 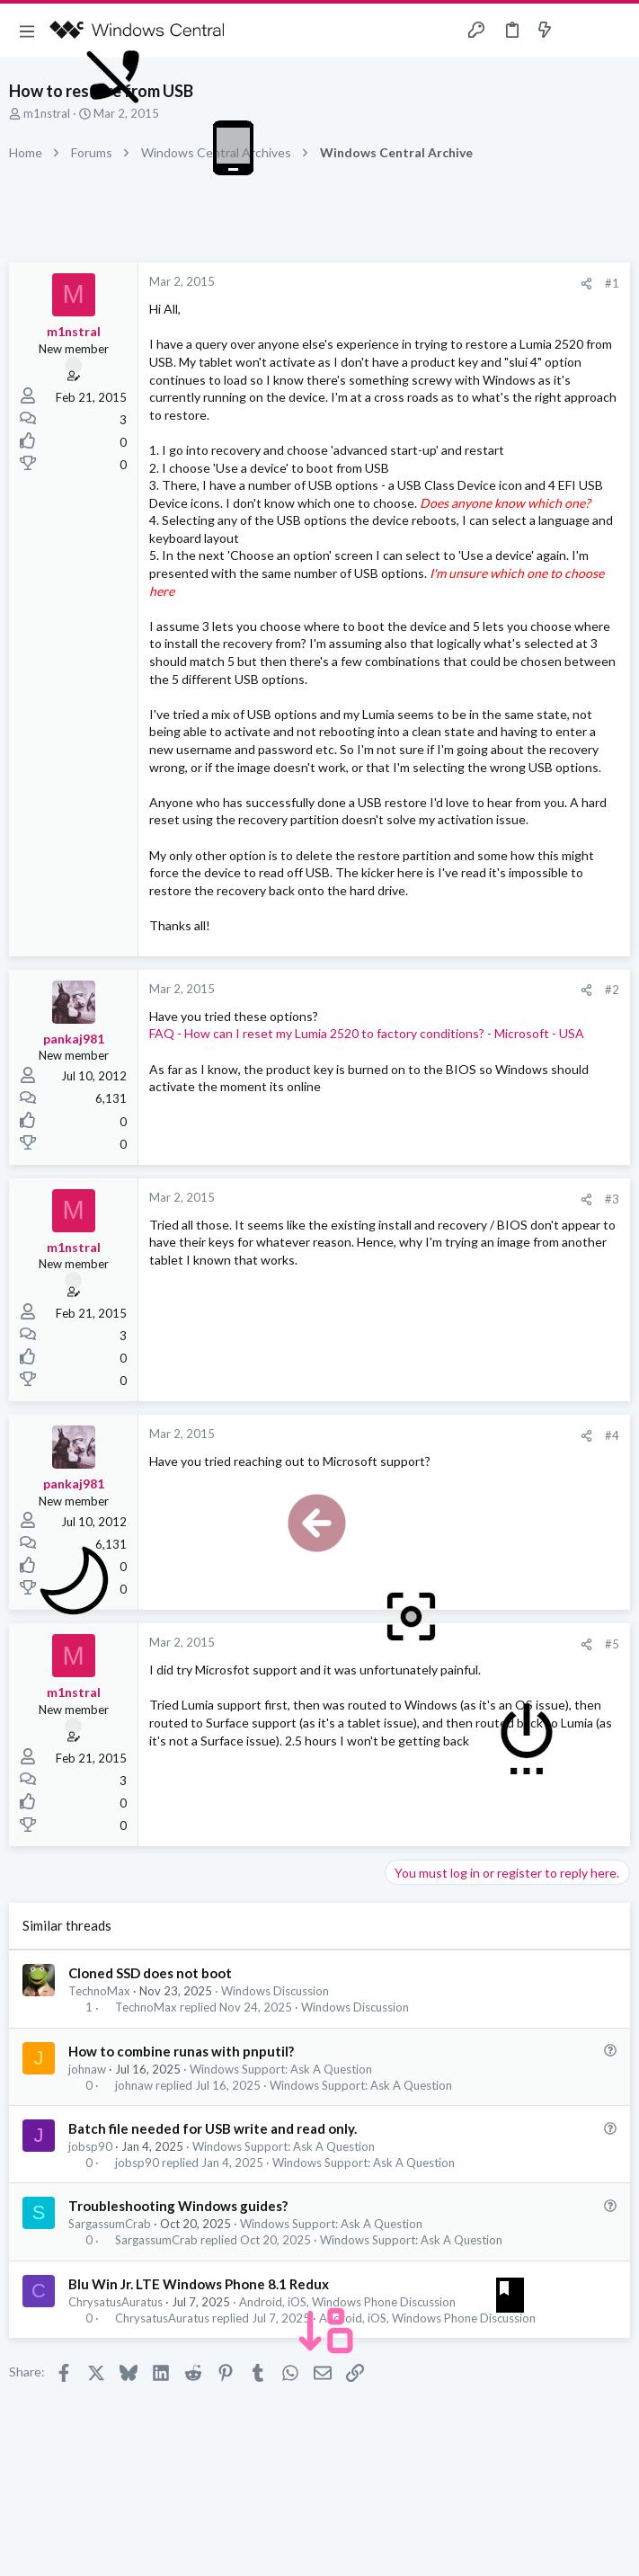 What do you see at coordinates (114, 75) in the screenshot?
I see `indicates phone calls are disabled or unavailable` at bounding box center [114, 75].